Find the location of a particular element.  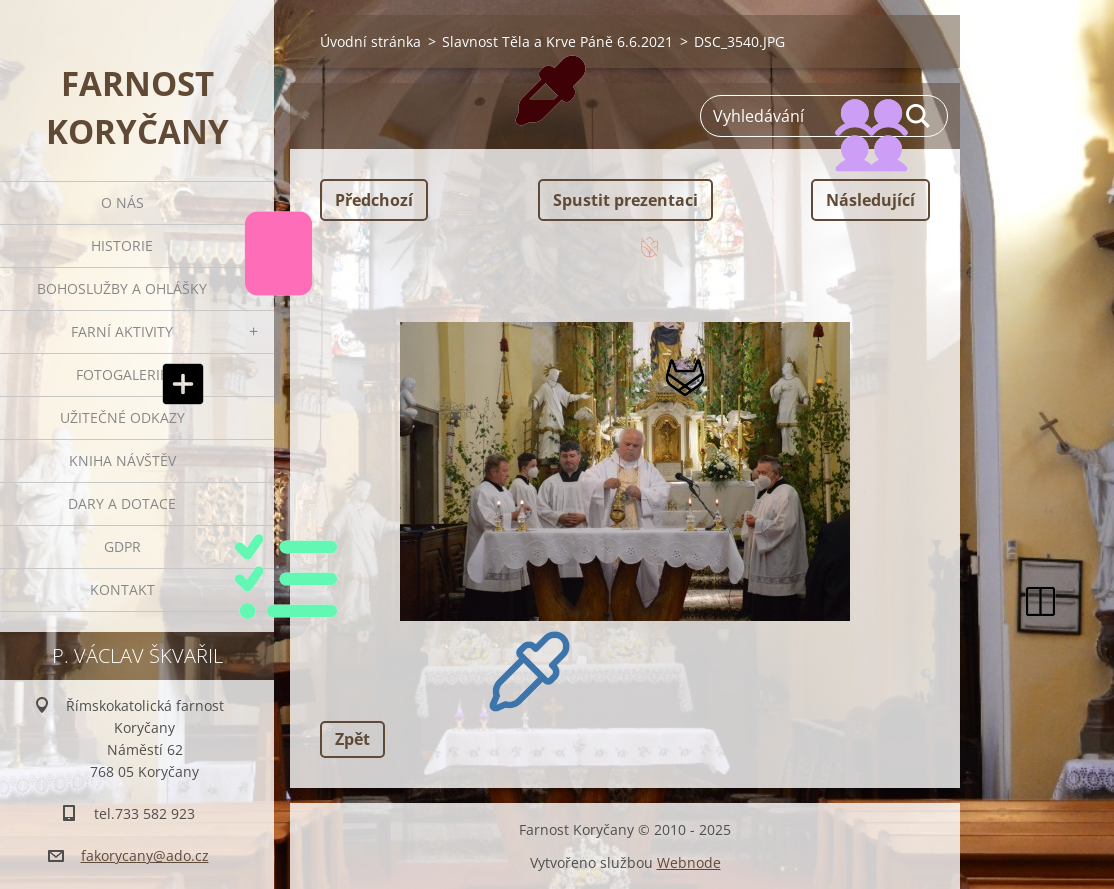

open GitLab repository is located at coordinates (685, 377).